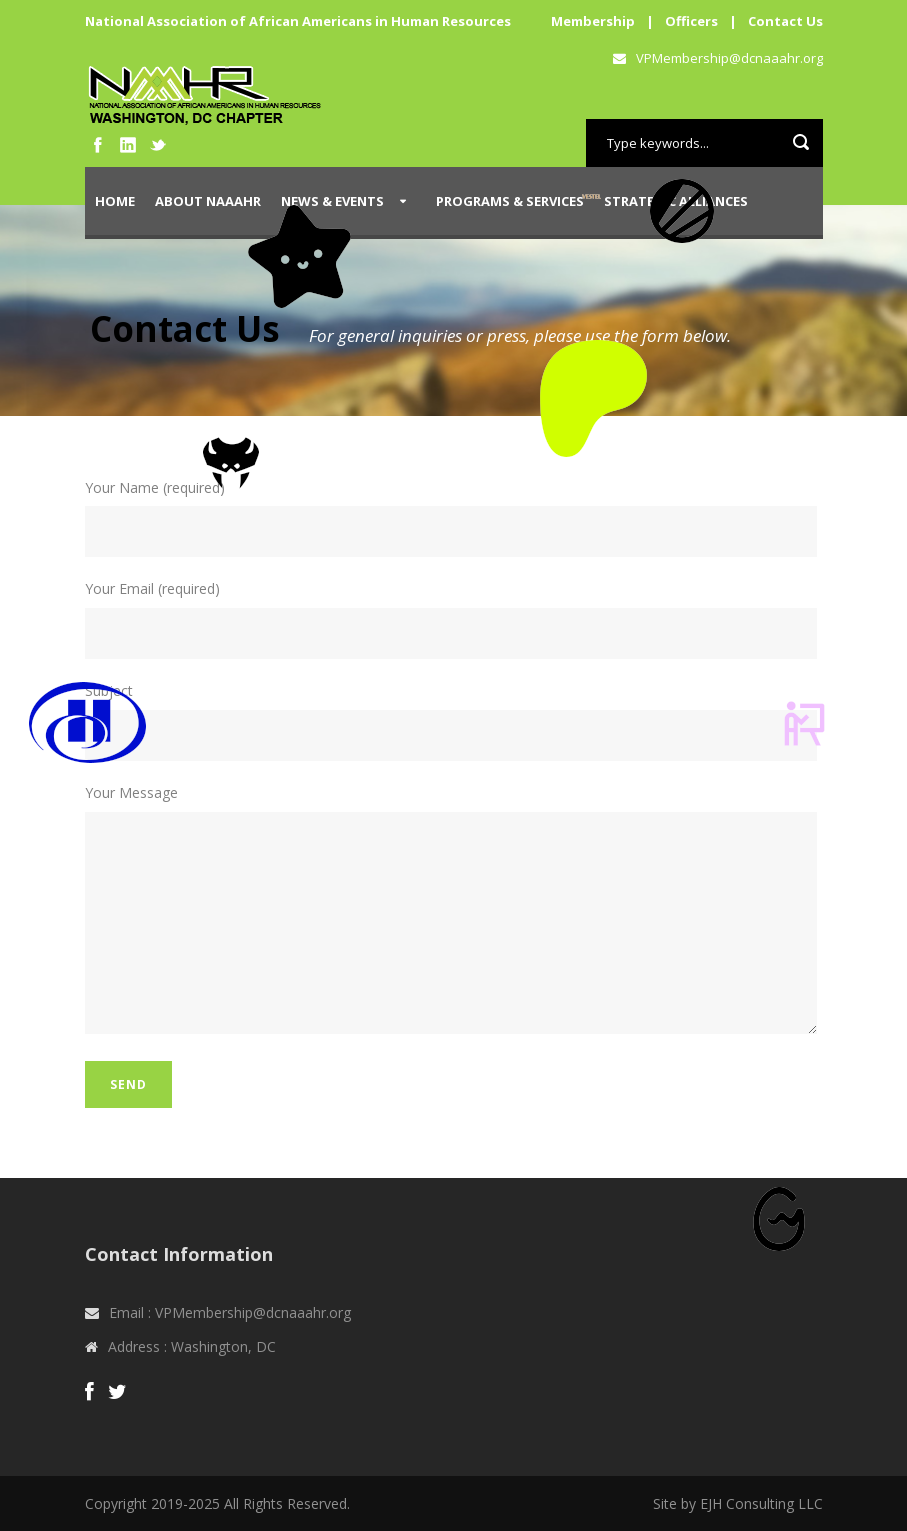  I want to click on mamba ui brand logo, so click(231, 463).